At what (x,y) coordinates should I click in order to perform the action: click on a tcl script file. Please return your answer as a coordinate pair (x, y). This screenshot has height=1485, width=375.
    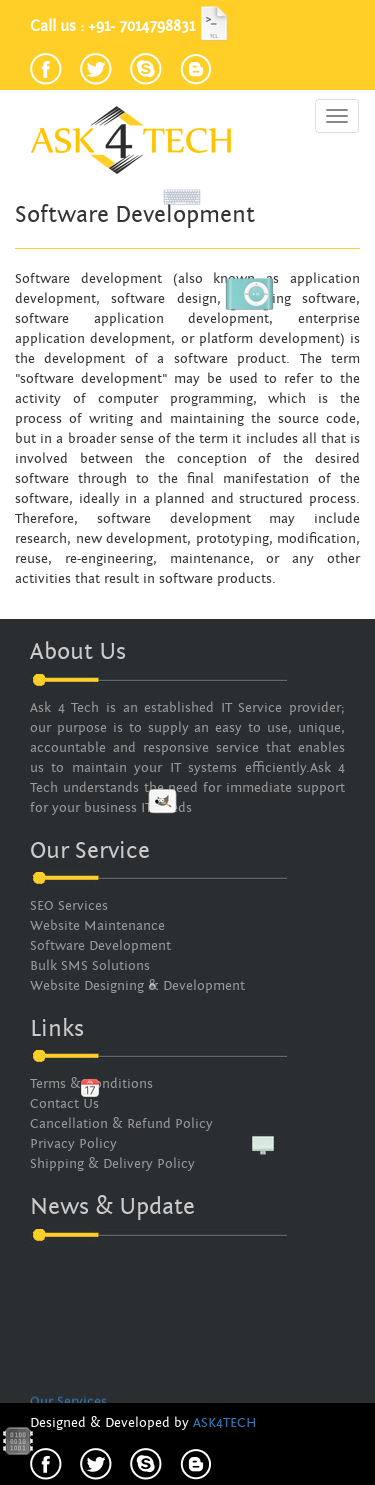
    Looking at the image, I should click on (214, 24).